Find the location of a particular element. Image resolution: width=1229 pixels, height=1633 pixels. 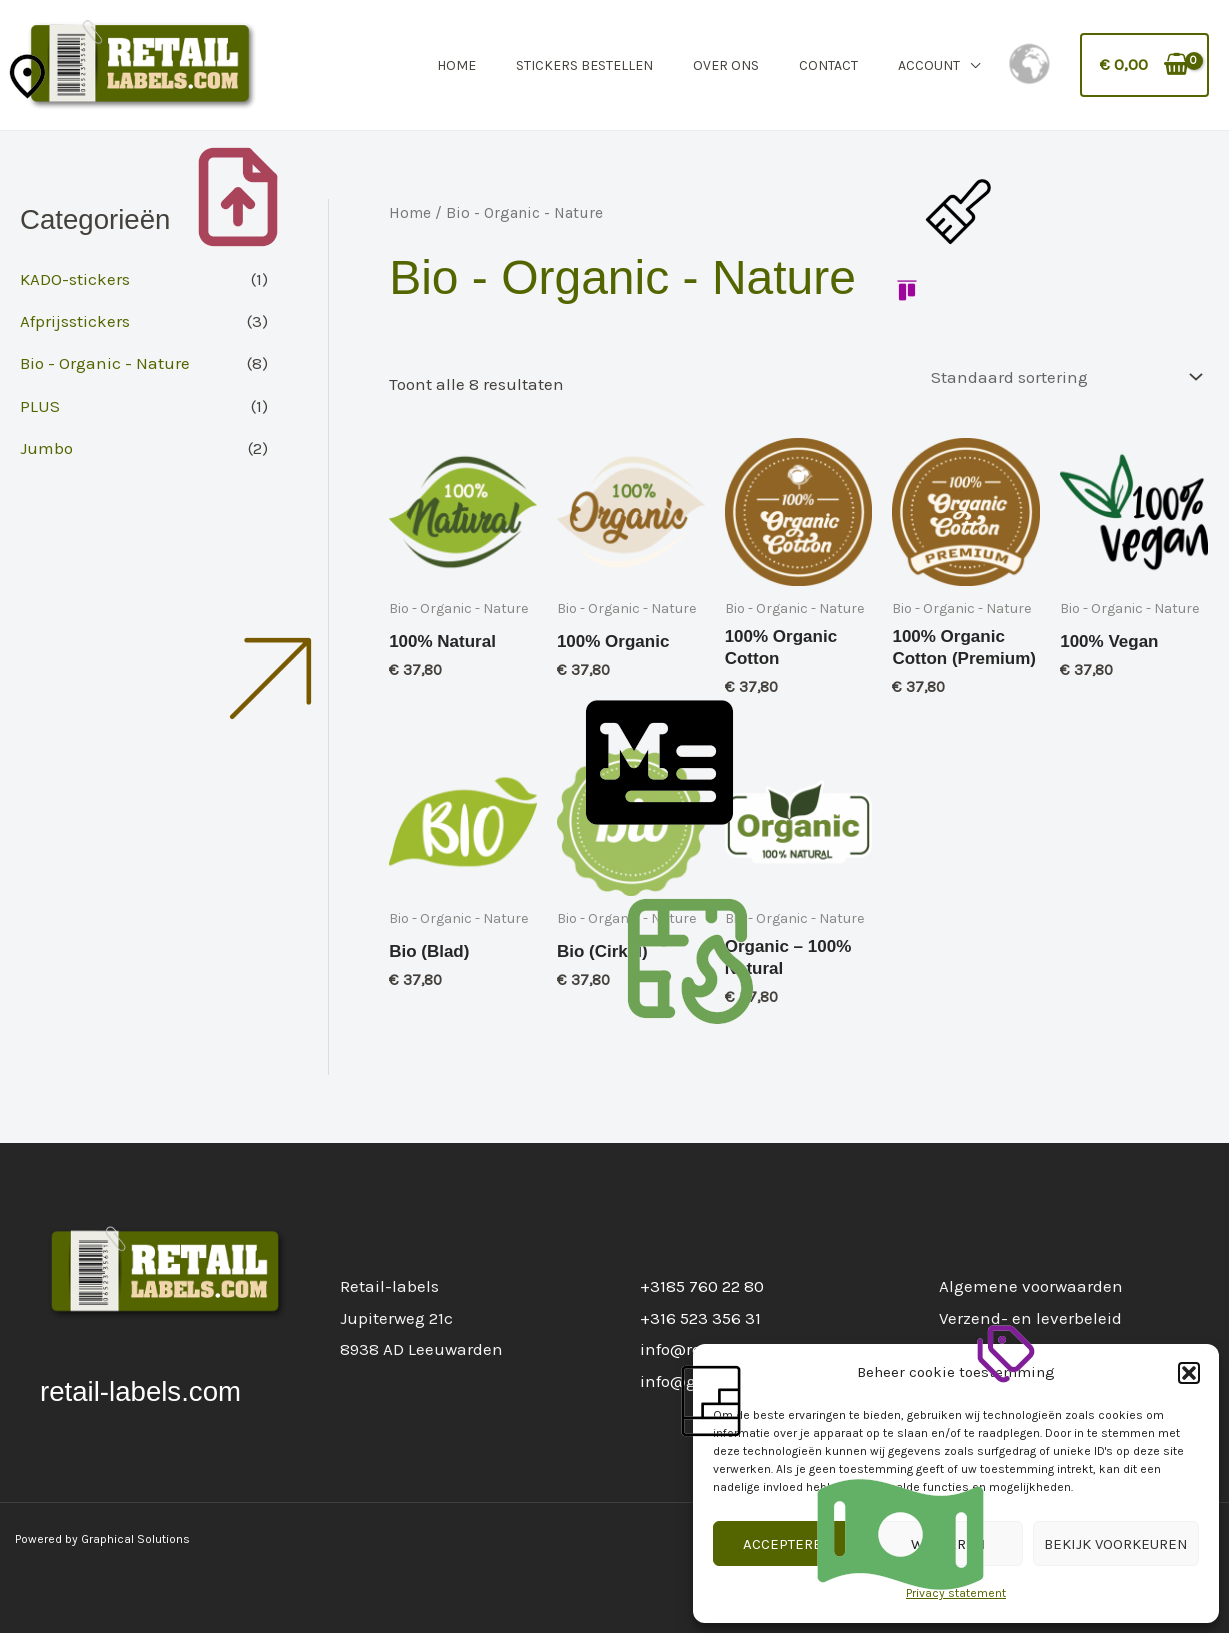

firewall security settings is located at coordinates (687, 958).